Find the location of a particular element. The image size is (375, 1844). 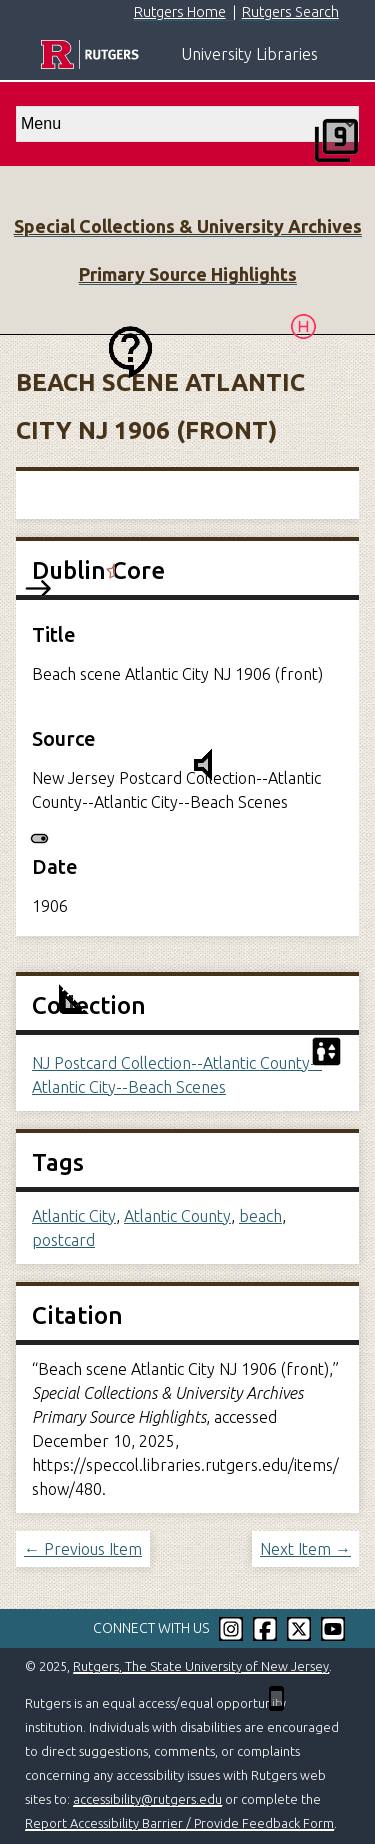

toggle switch in the on/enabled state is located at coordinates (39, 838).